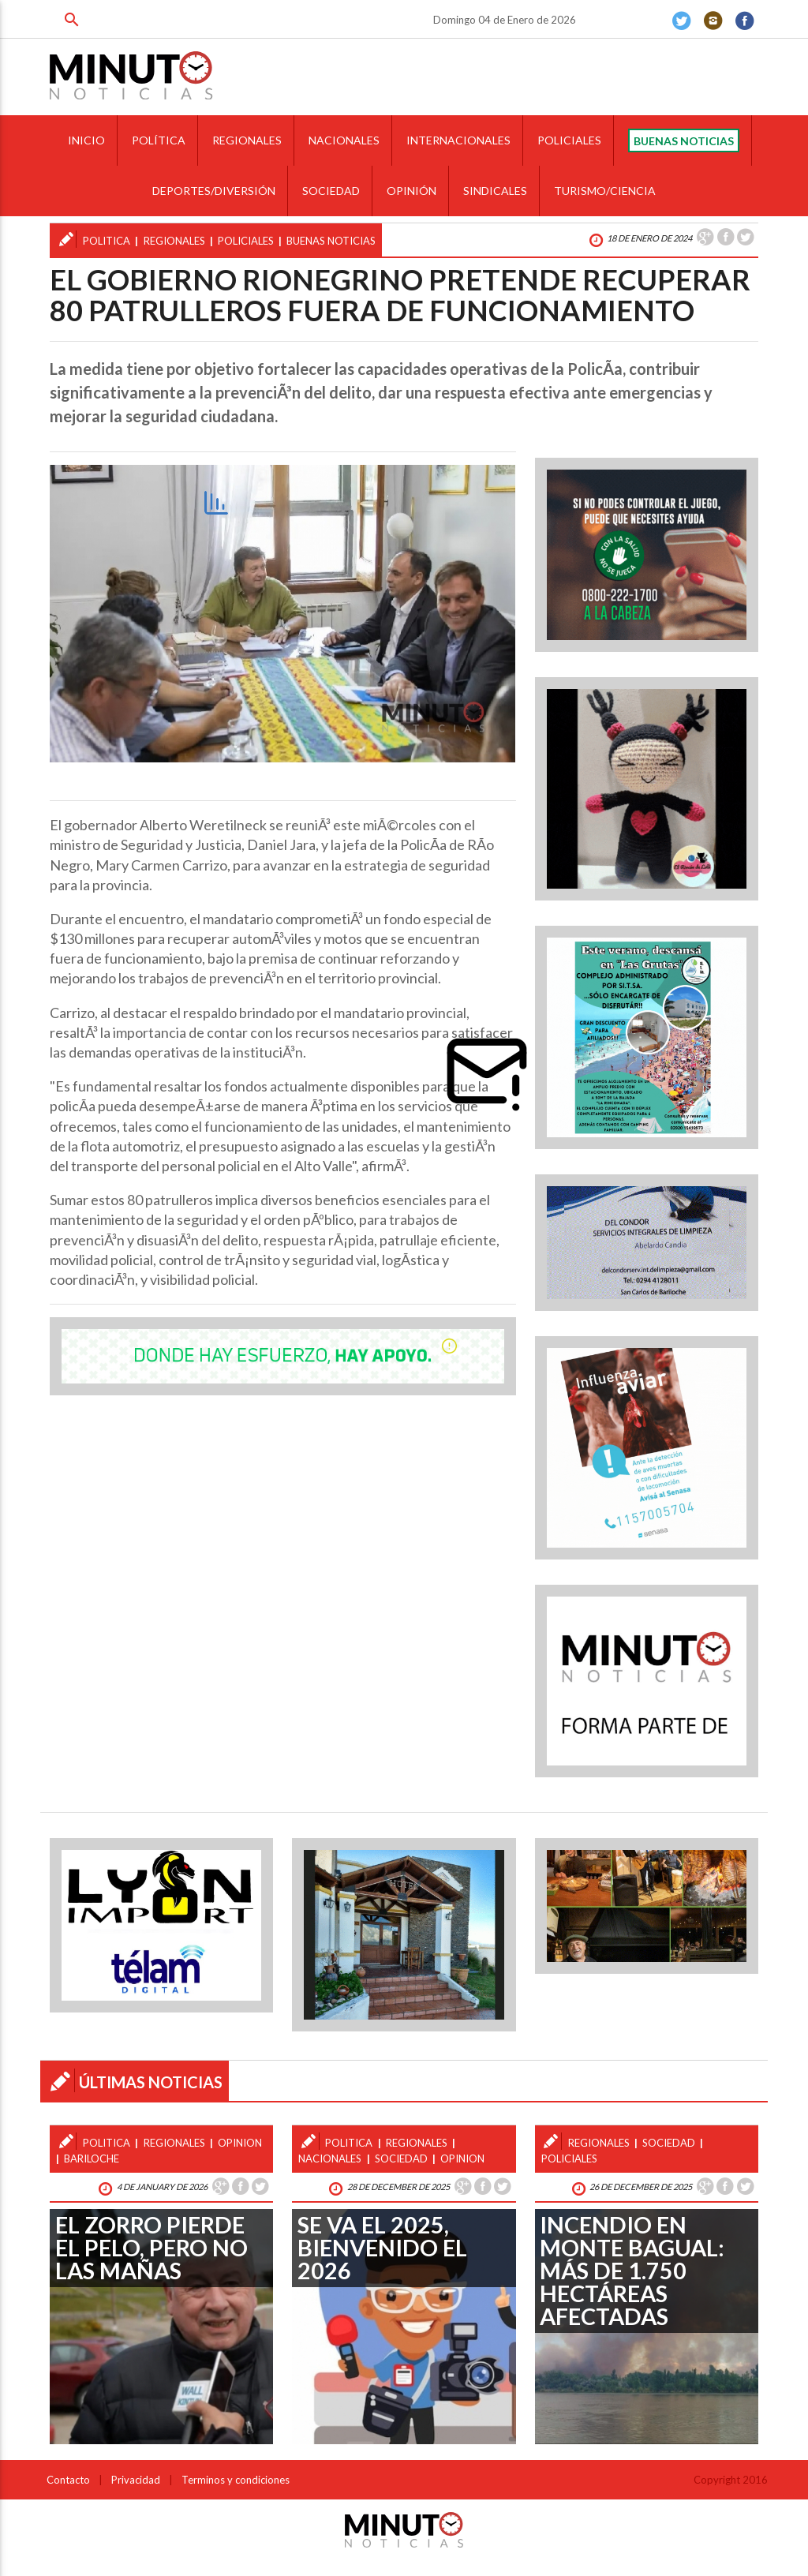 This screenshot has width=808, height=2576. What do you see at coordinates (487, 1071) in the screenshot?
I see `indicates a problem with an email or message` at bounding box center [487, 1071].